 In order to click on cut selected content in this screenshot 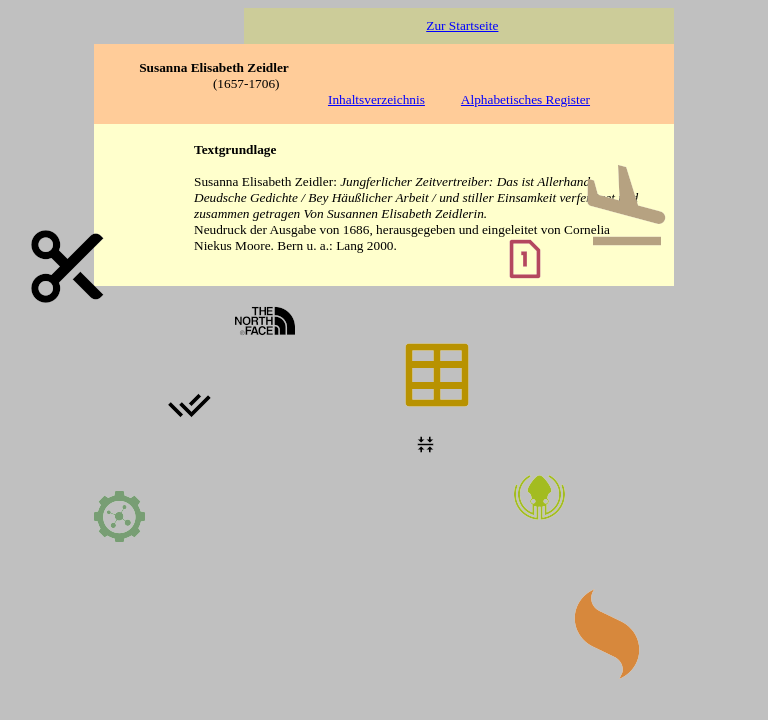, I will do `click(67, 266)`.